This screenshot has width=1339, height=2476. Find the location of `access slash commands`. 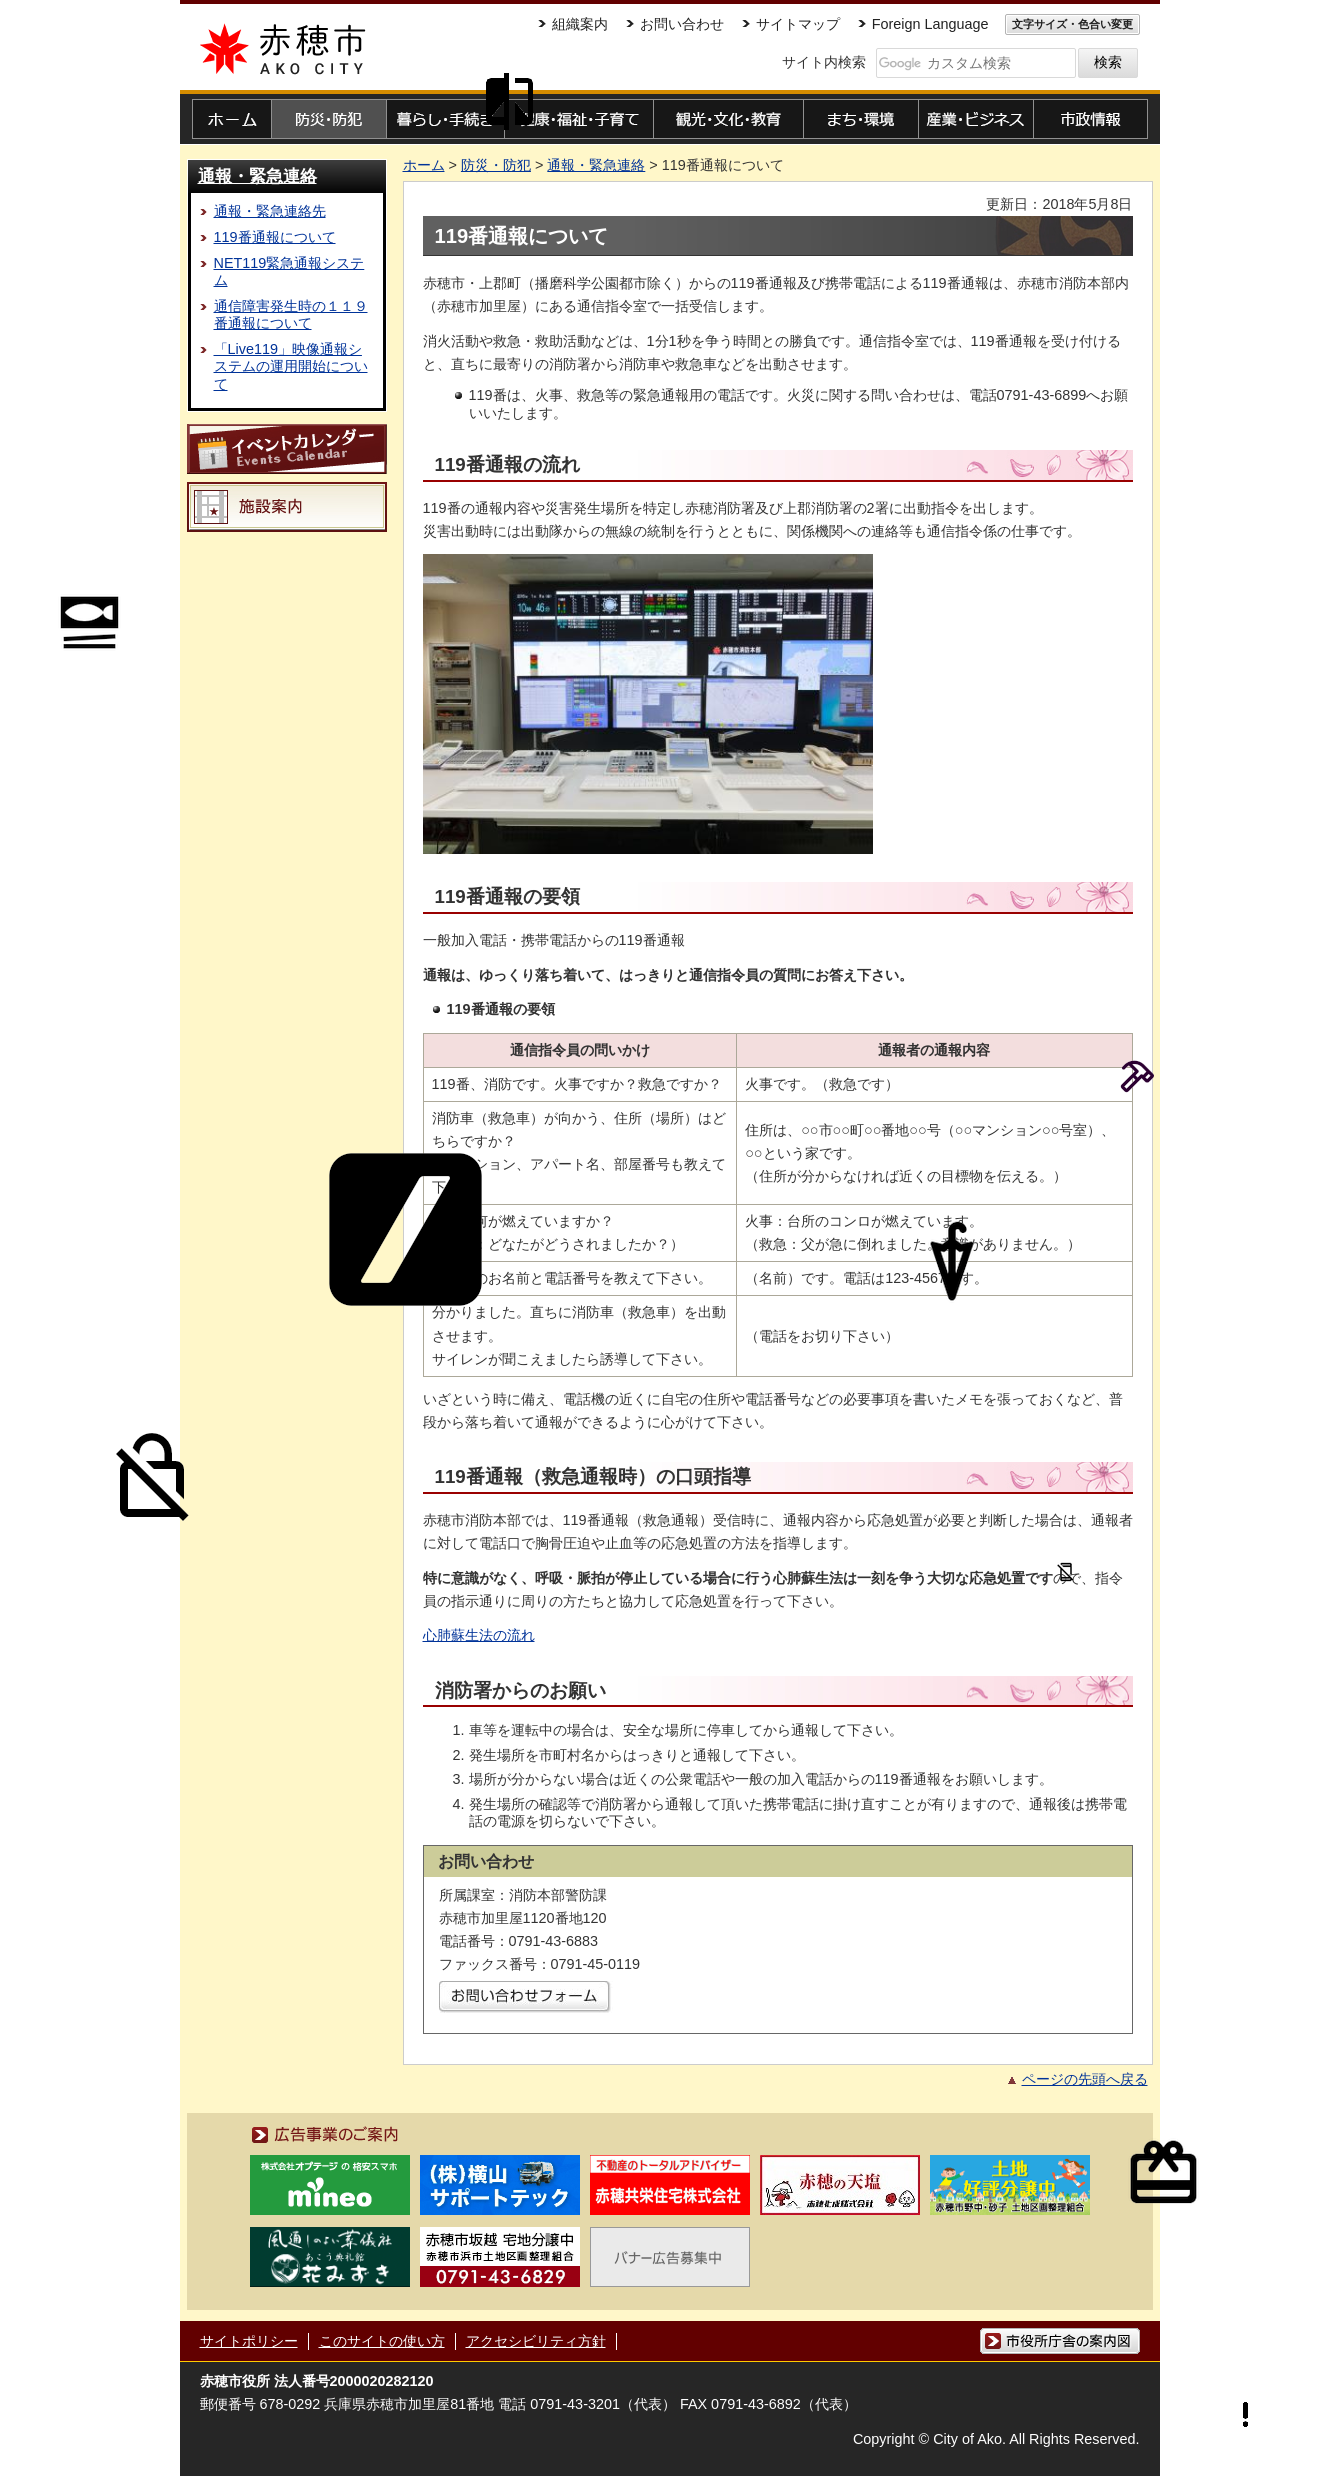

access slash commands is located at coordinates (405, 1229).